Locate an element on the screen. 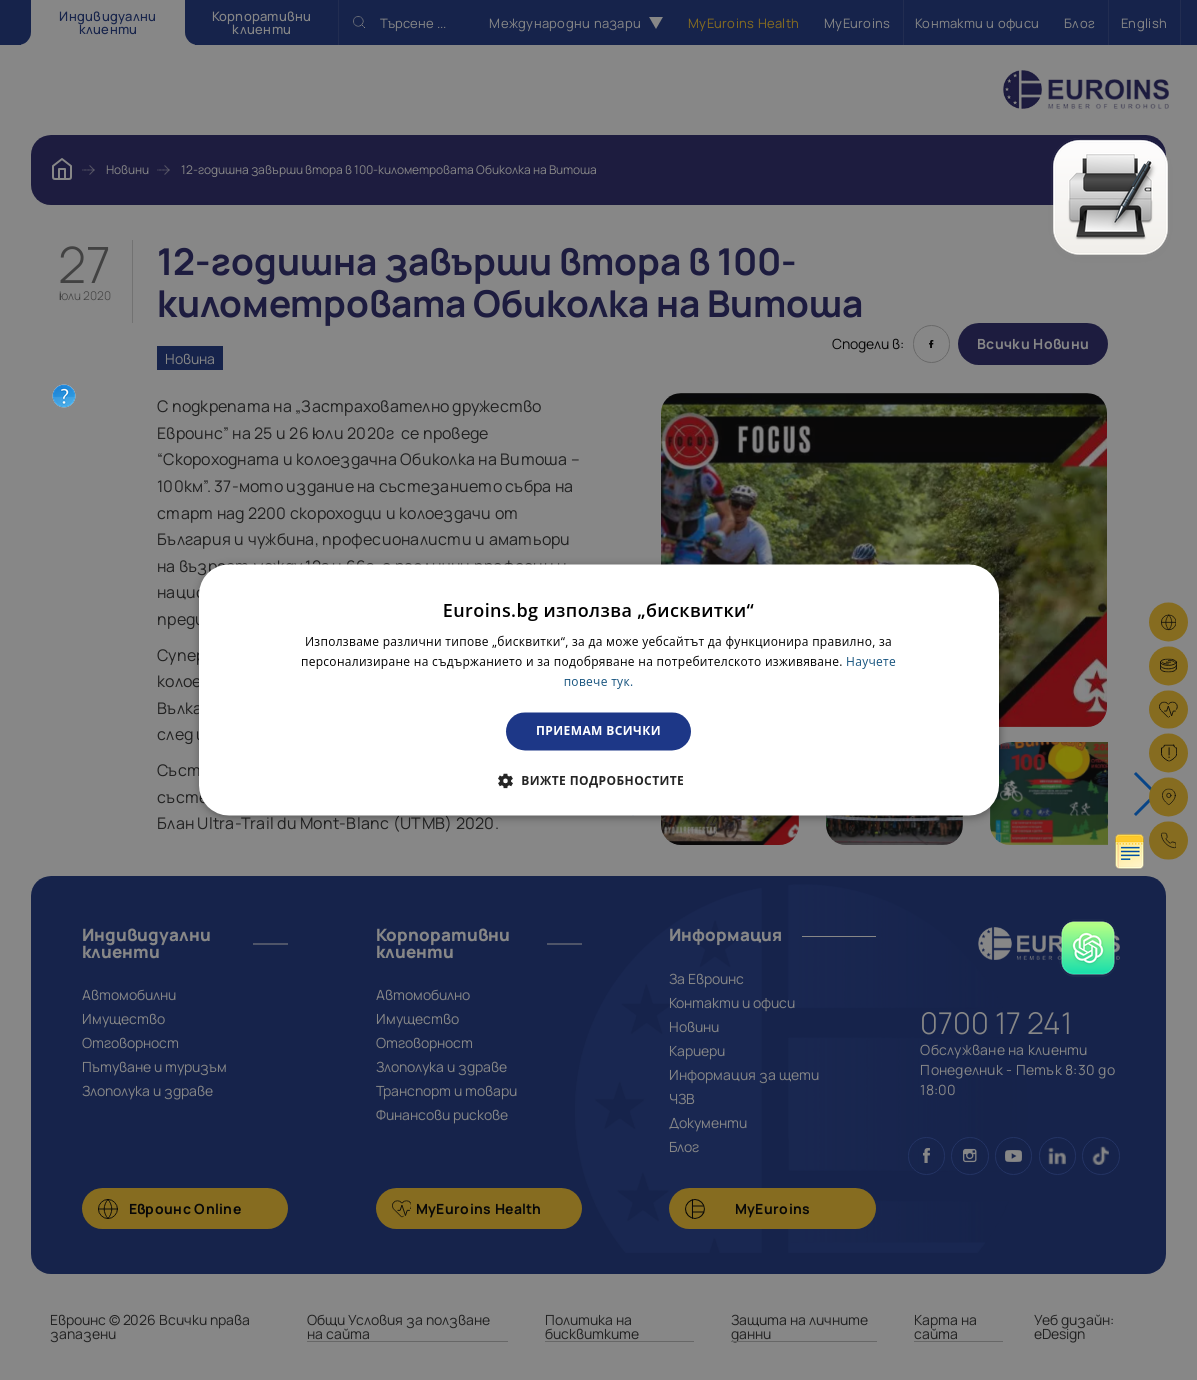 This screenshot has height=1380, width=1197. open help documentation is located at coordinates (64, 396).